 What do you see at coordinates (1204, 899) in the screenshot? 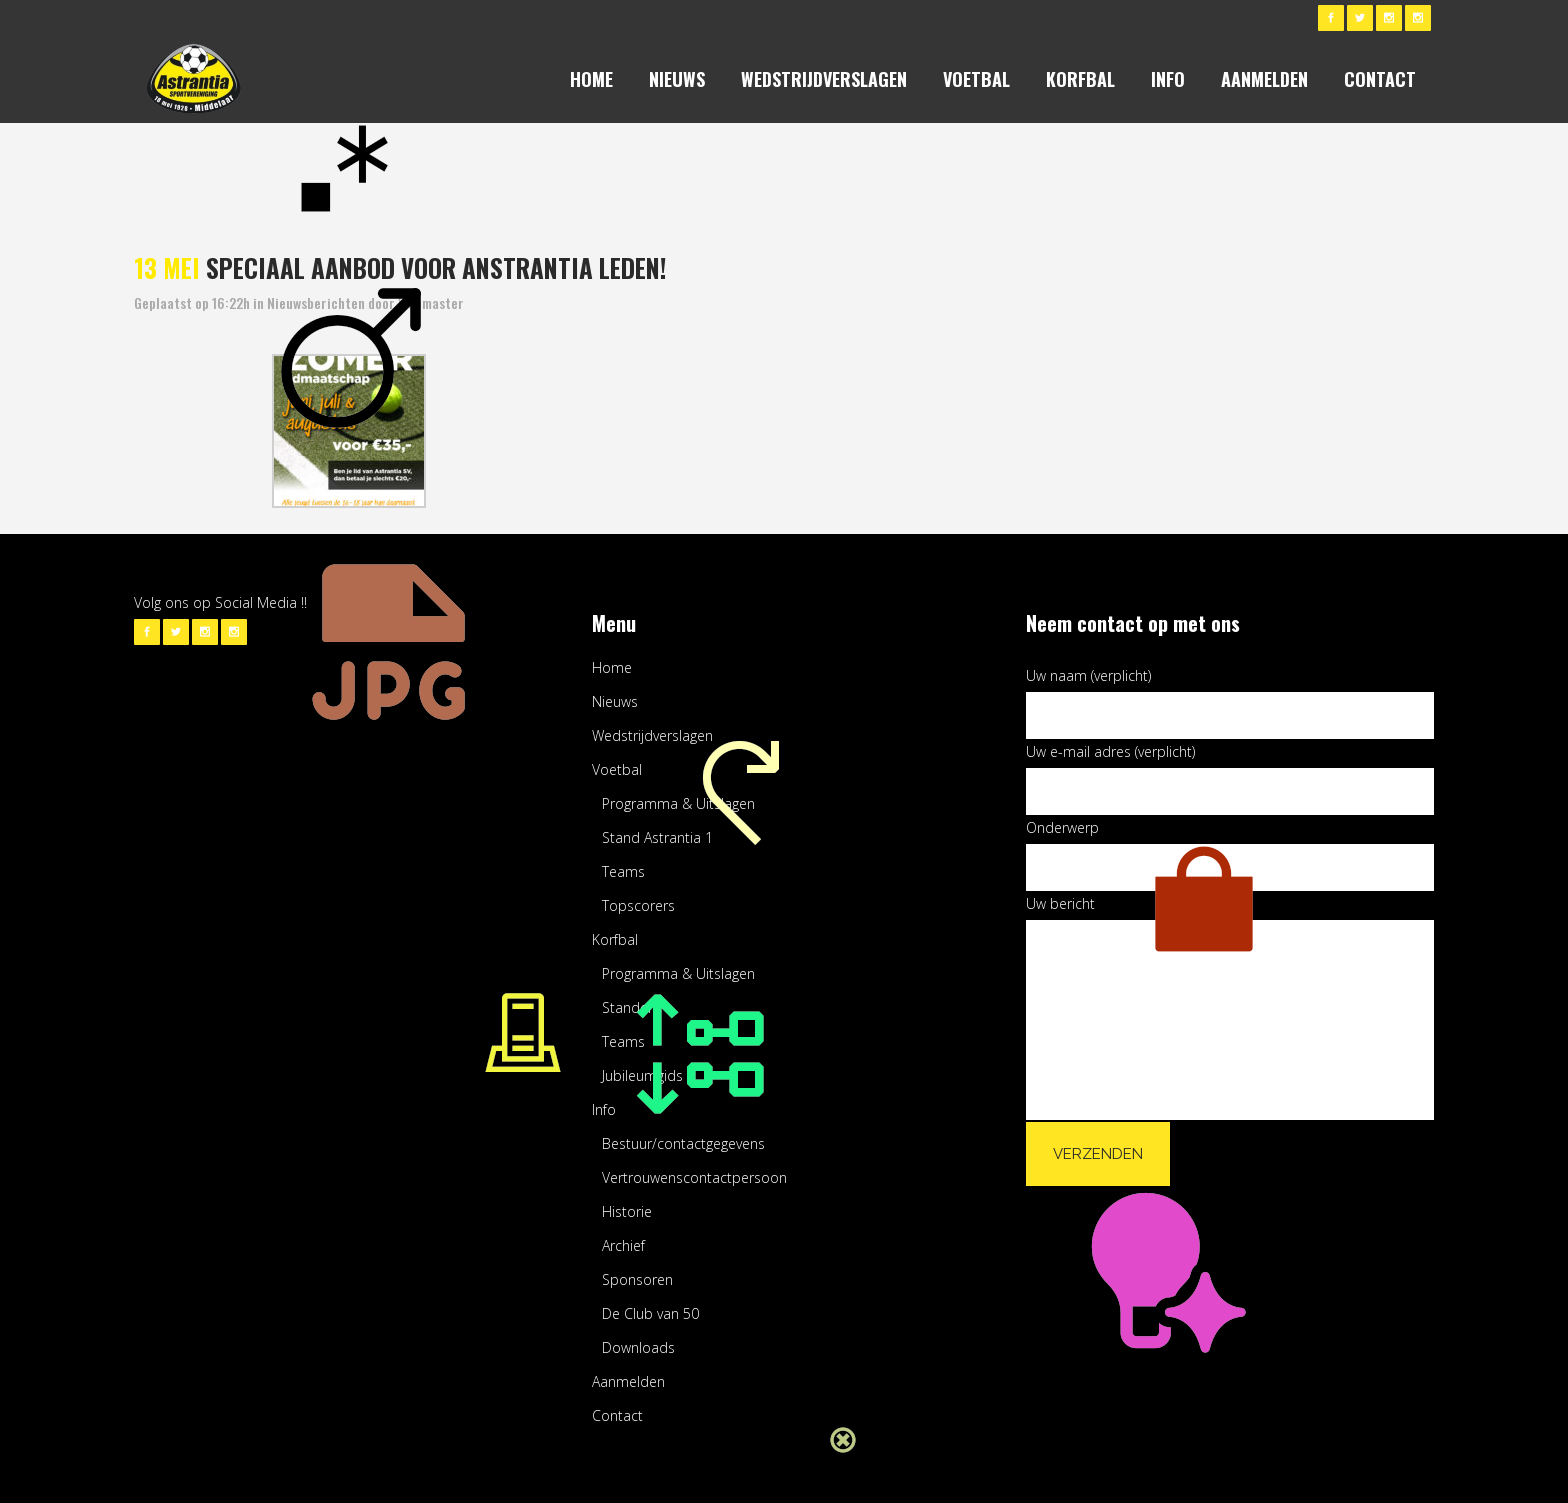
I see `view your shopping bag` at bounding box center [1204, 899].